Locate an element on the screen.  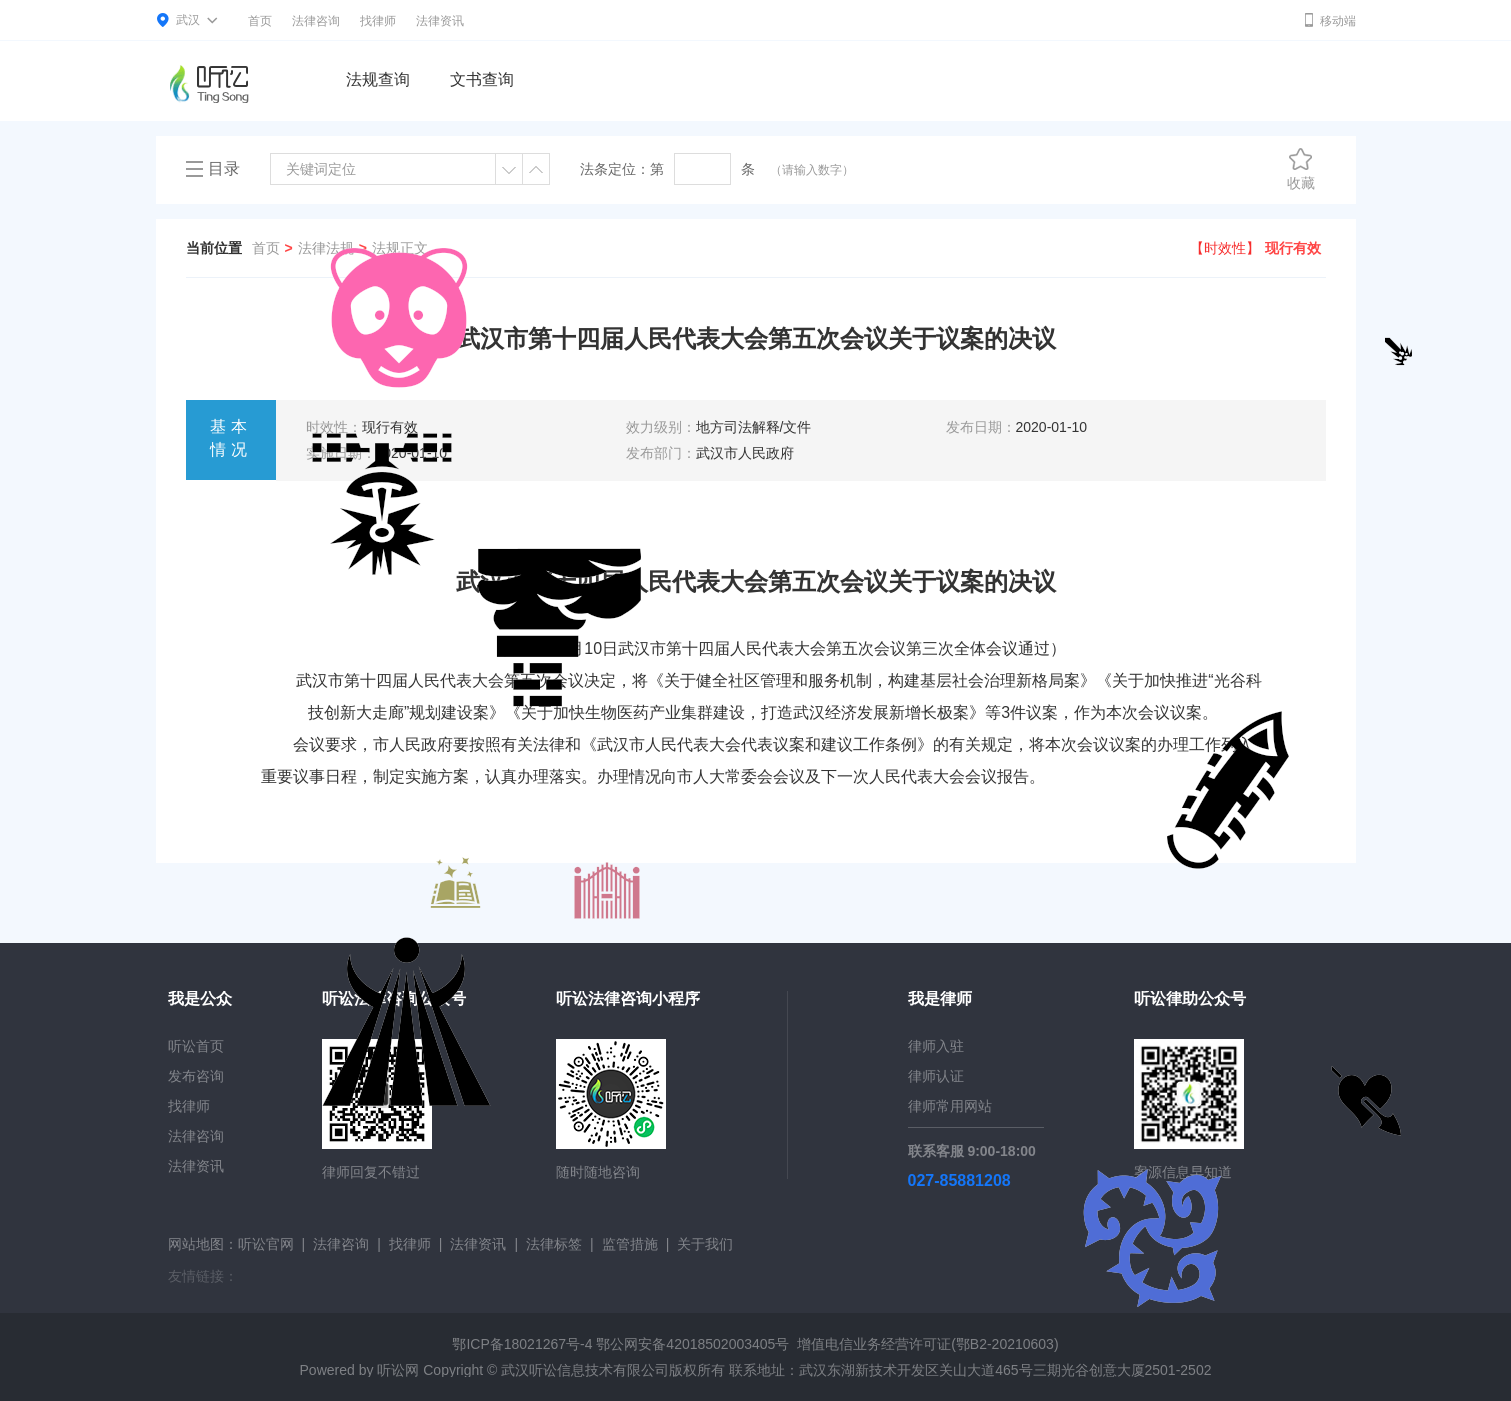
activate a beam or energy attack is located at coordinates (1398, 351).